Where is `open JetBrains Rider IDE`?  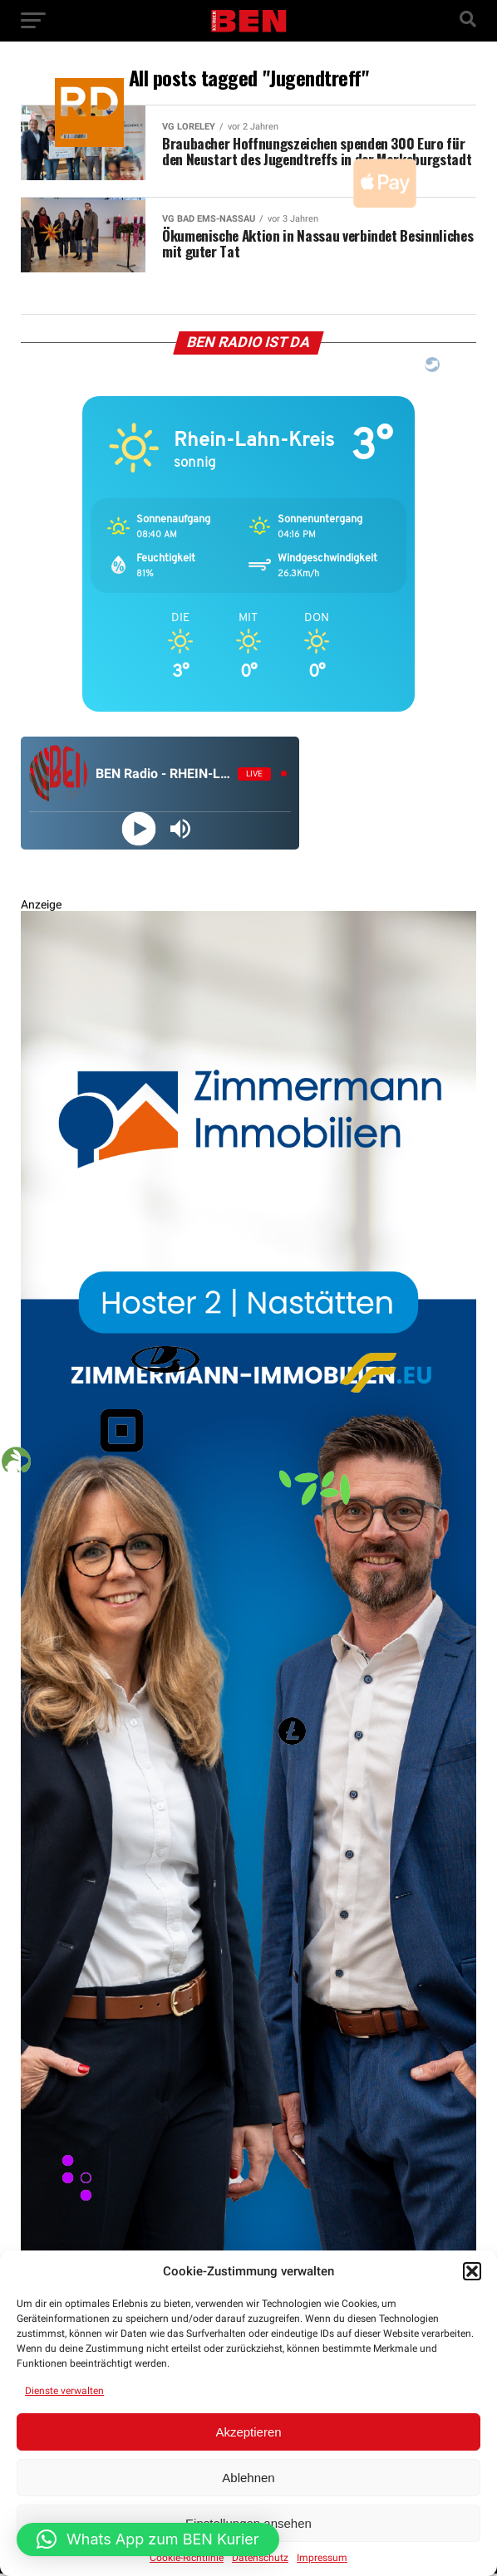
open JetBrains Rider IDE is located at coordinates (89, 112).